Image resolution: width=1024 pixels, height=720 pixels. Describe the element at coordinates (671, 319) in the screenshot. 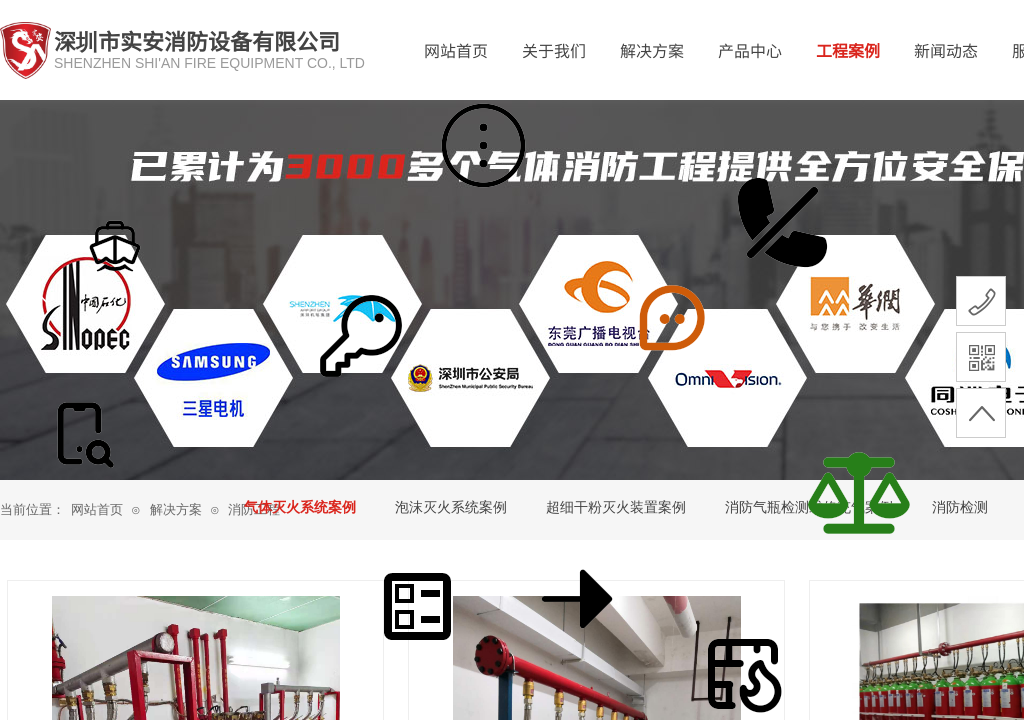

I see `open chat or messaging` at that location.